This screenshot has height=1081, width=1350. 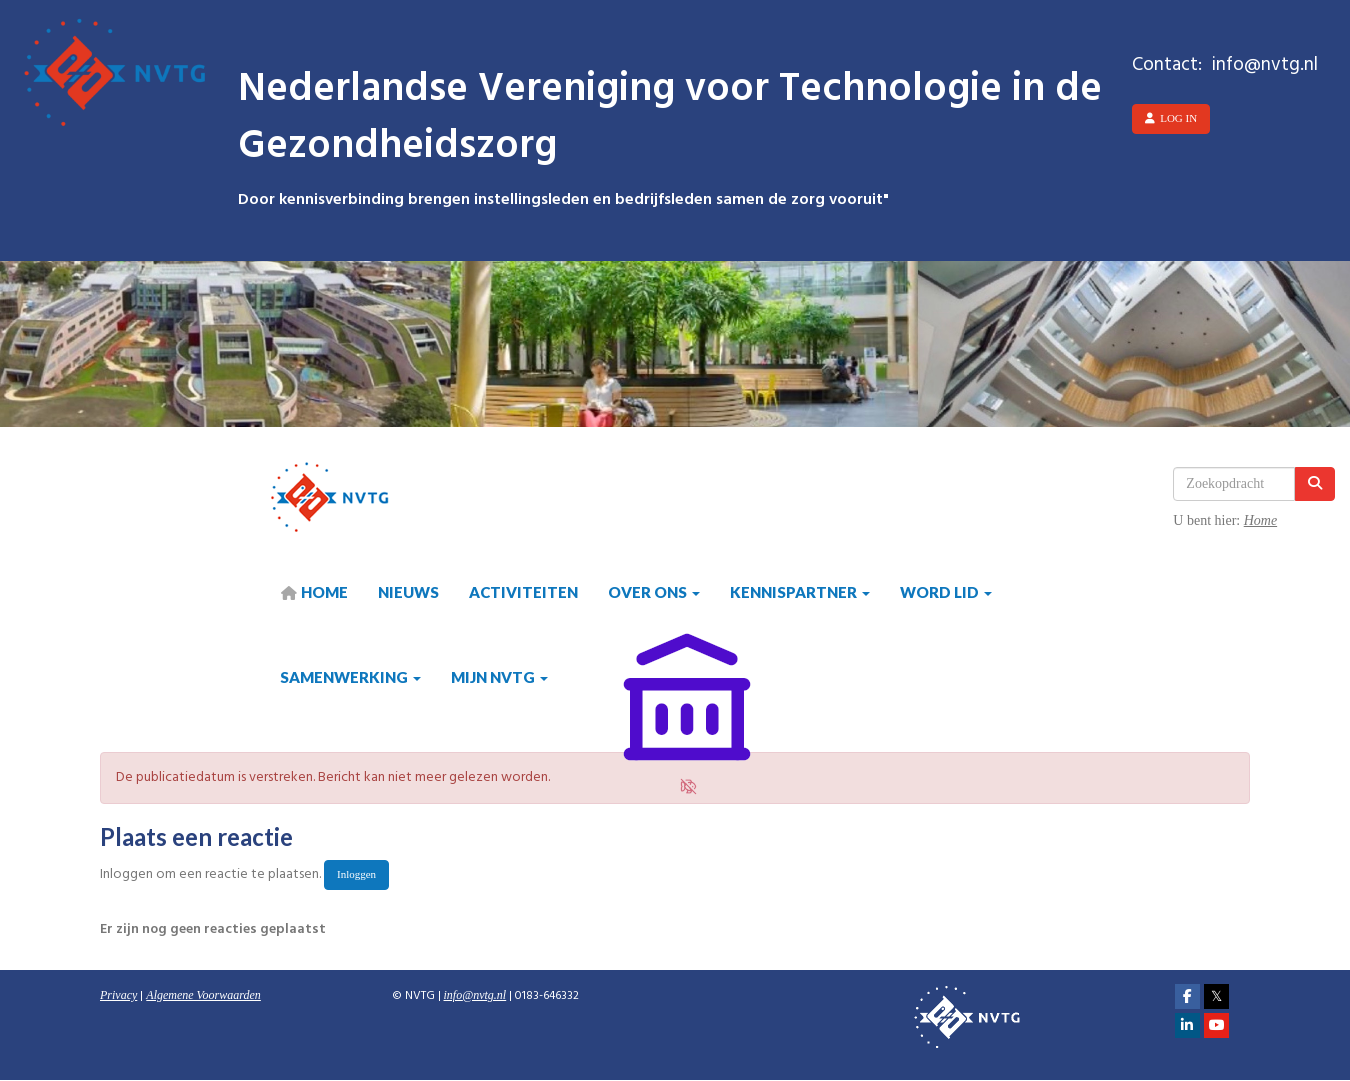 What do you see at coordinates (688, 786) in the screenshot?
I see `indicates no fishing allowed` at bounding box center [688, 786].